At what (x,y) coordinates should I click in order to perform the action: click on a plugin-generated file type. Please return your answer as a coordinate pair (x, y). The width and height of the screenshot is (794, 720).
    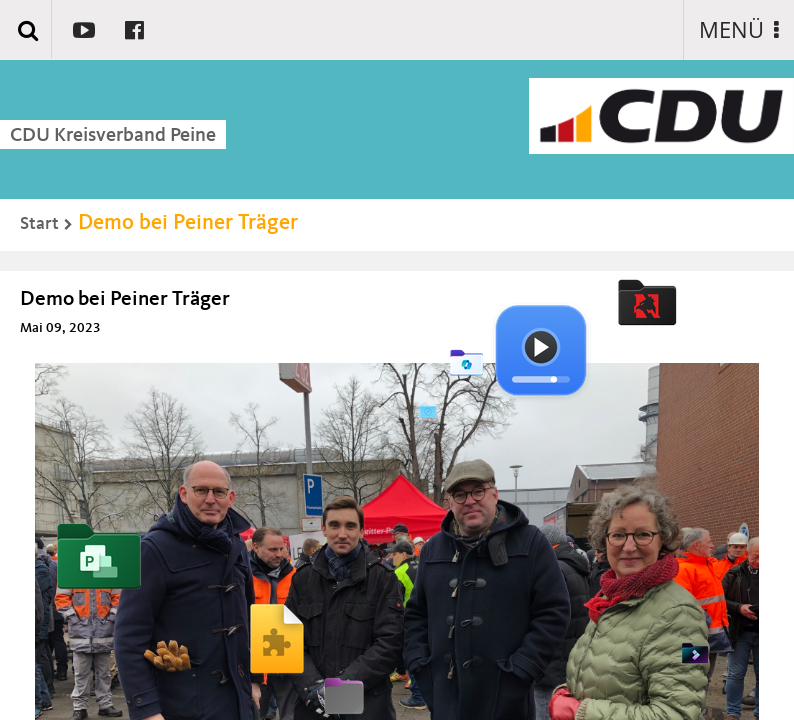
    Looking at the image, I should click on (277, 640).